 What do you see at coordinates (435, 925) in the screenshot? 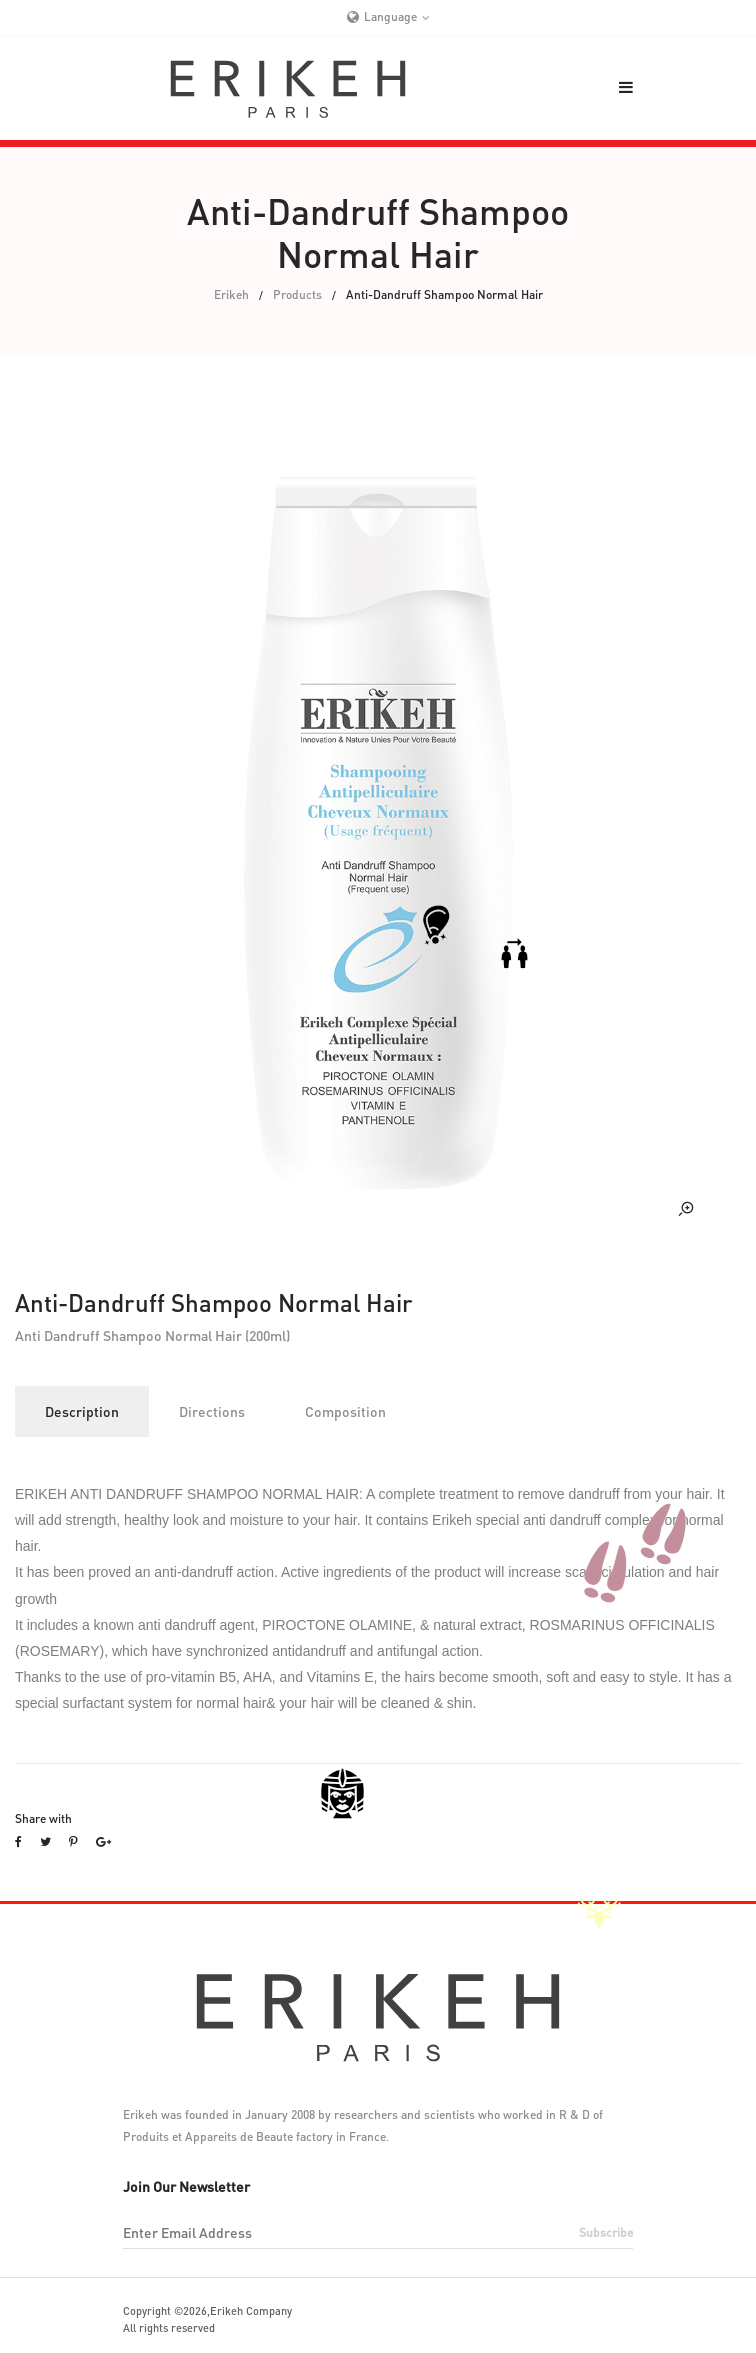
I see `browse jewelry or accessories` at bounding box center [435, 925].